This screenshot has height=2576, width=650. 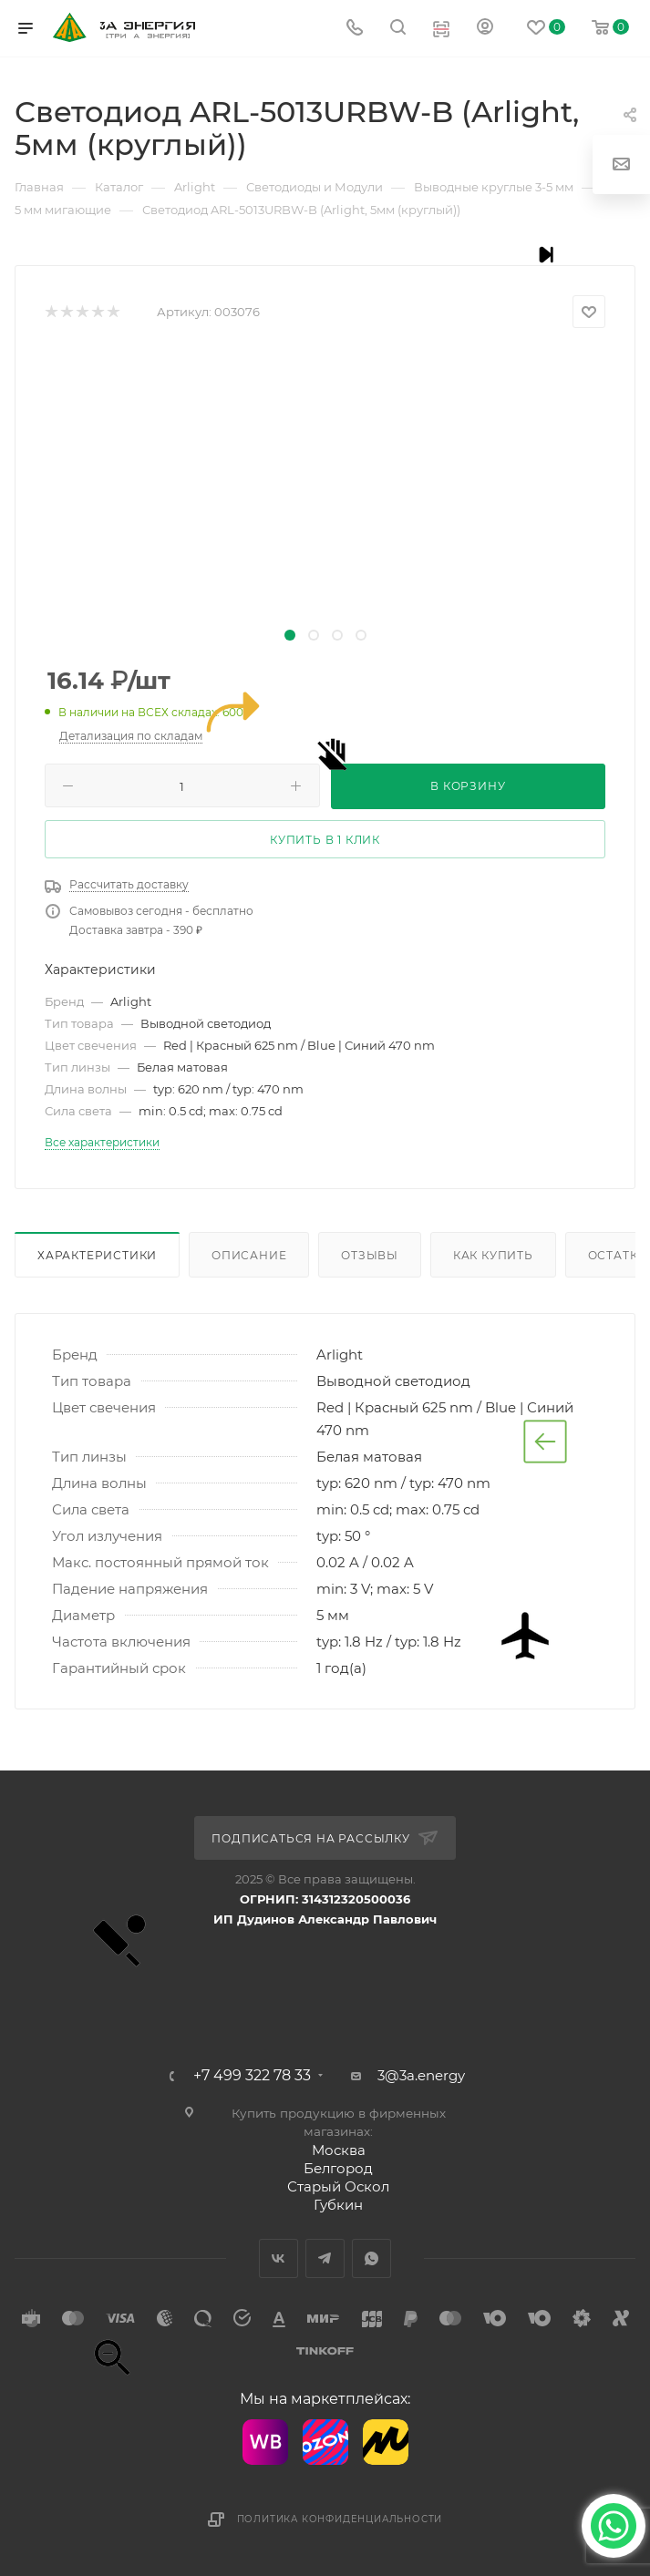 What do you see at coordinates (232, 712) in the screenshot?
I see `share or forward content` at bounding box center [232, 712].